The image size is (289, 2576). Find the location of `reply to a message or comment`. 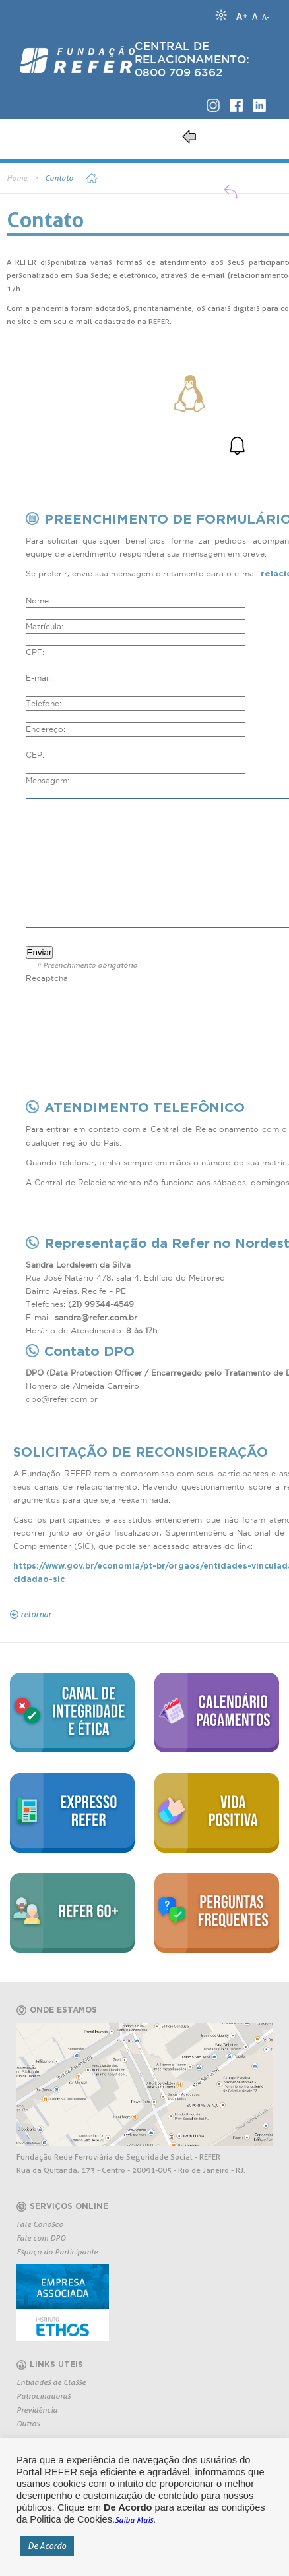

reply to a message or comment is located at coordinates (230, 191).